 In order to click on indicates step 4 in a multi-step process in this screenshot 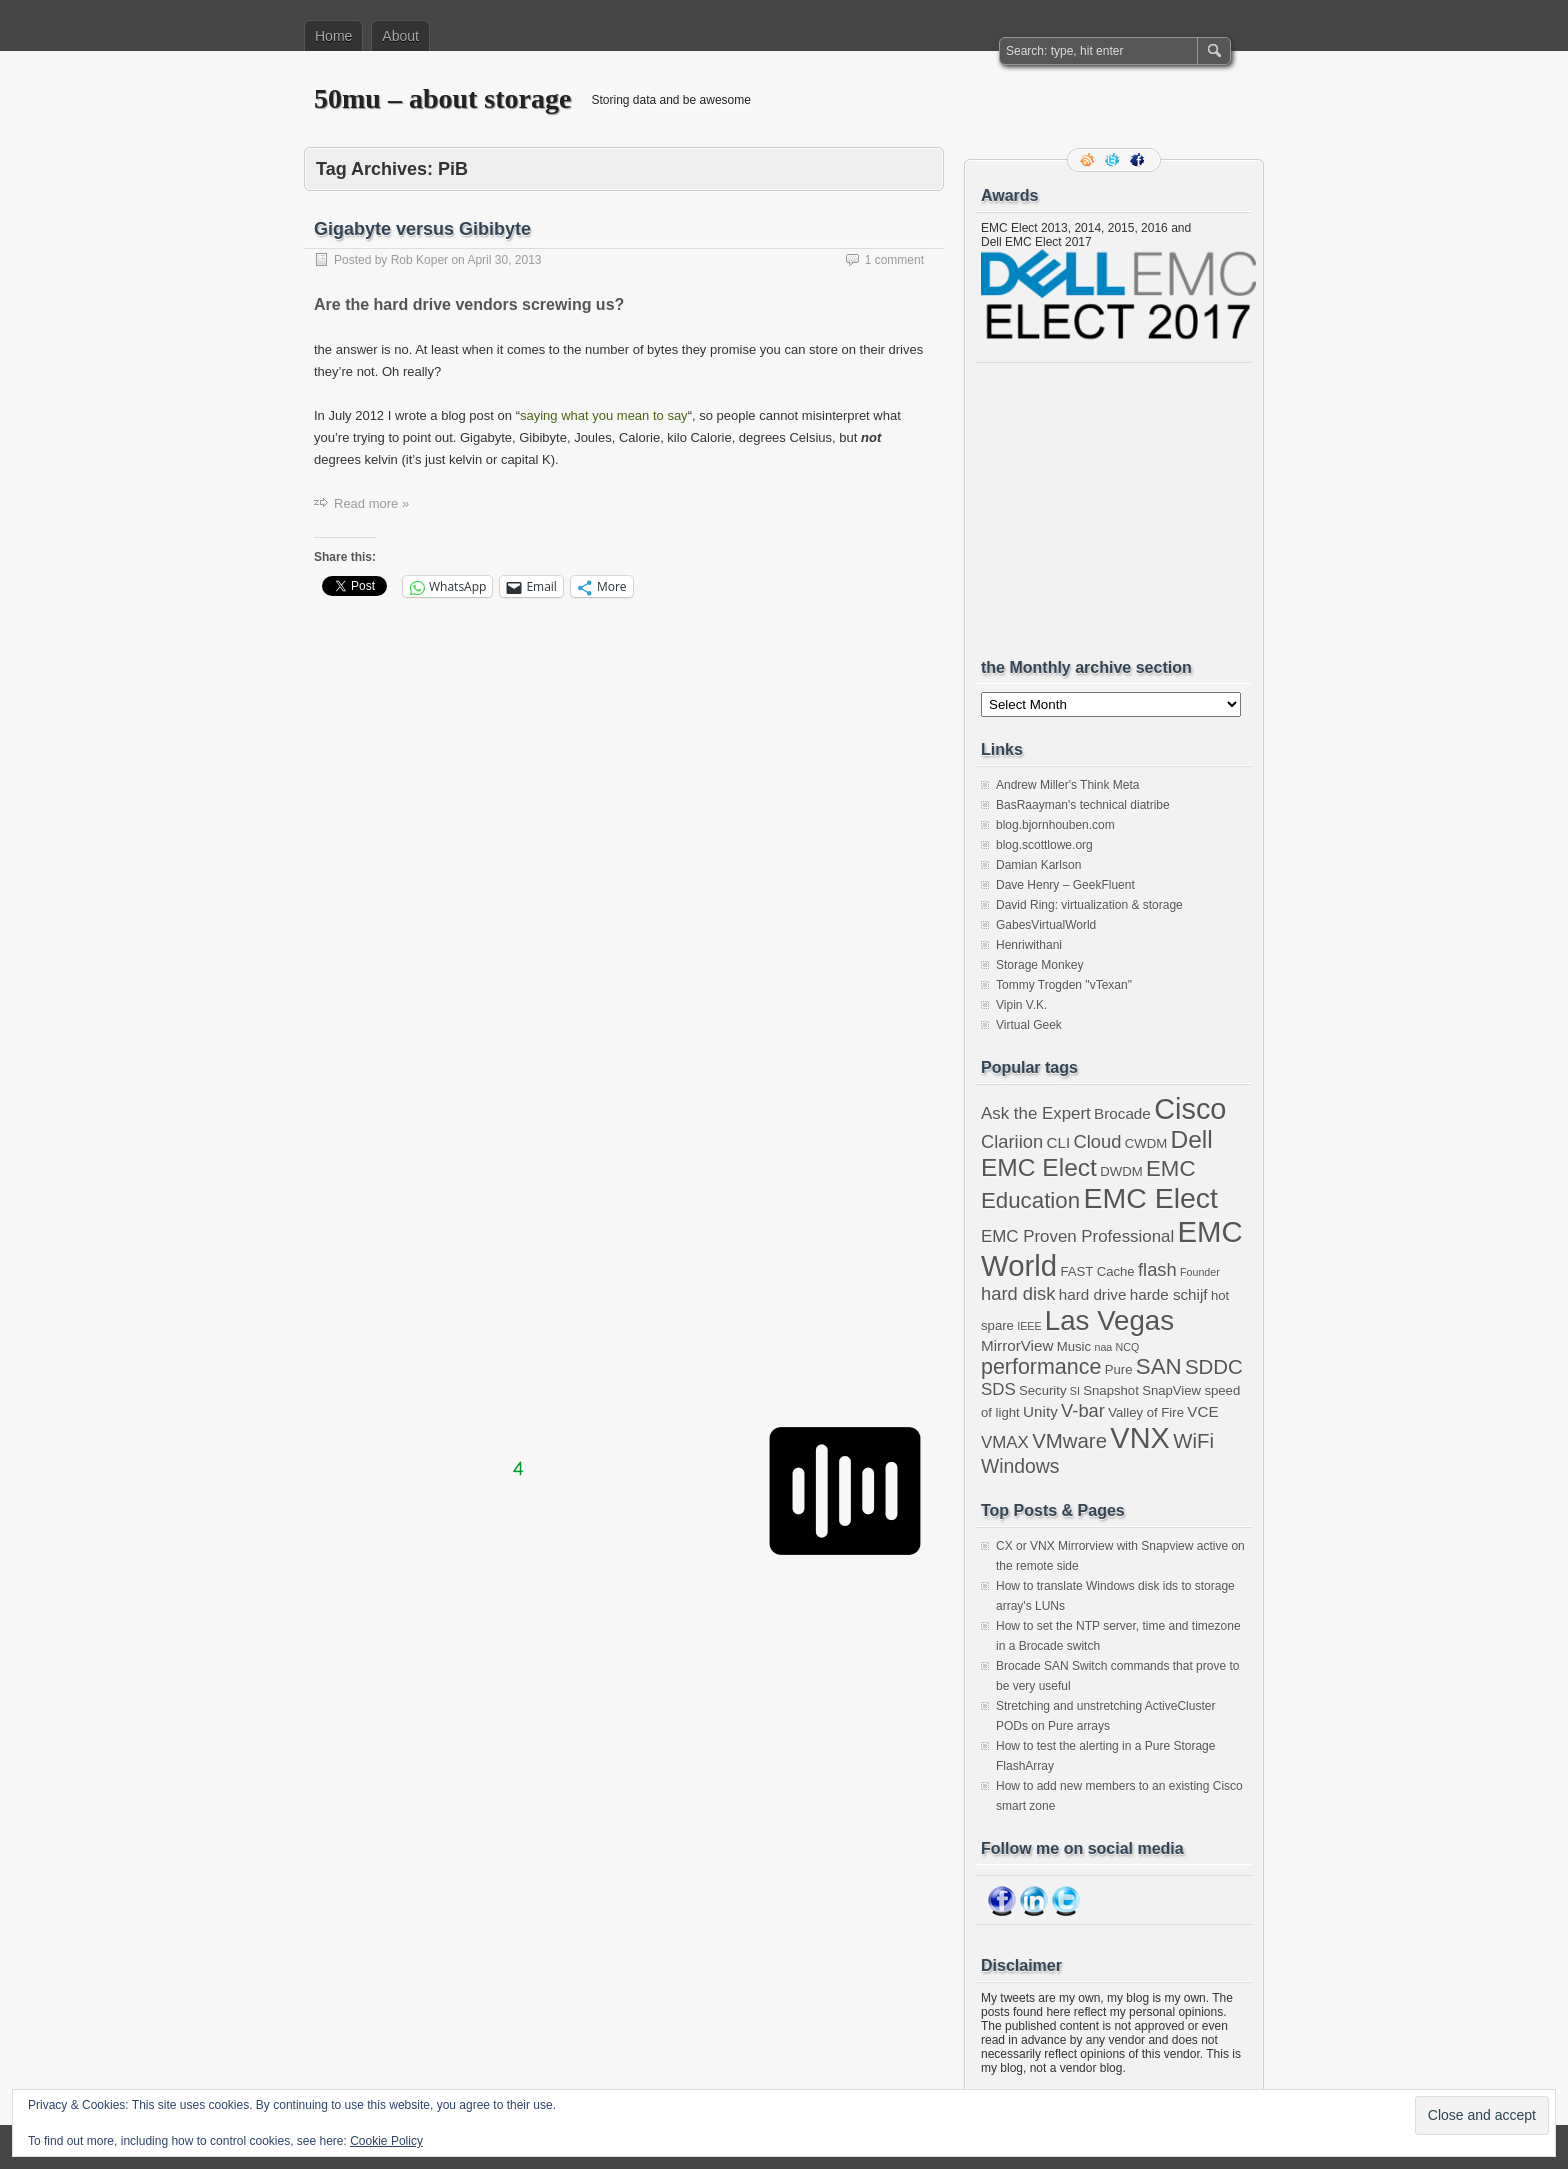, I will do `click(518, 1468)`.